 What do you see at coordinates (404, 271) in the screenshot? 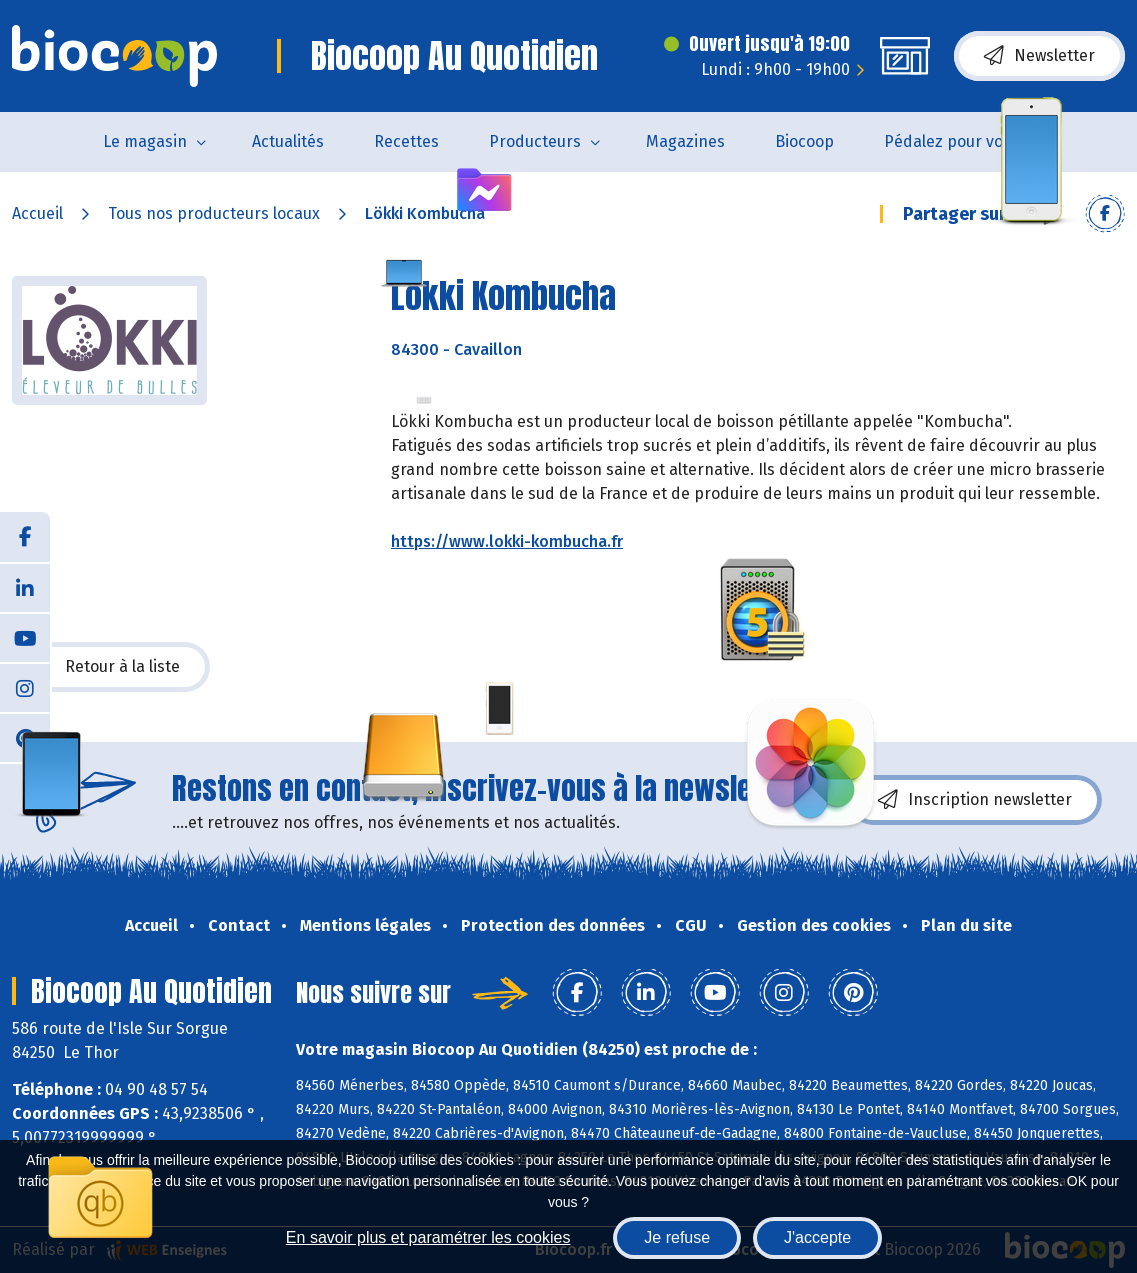
I see `represents this macbook air device in system settings` at bounding box center [404, 271].